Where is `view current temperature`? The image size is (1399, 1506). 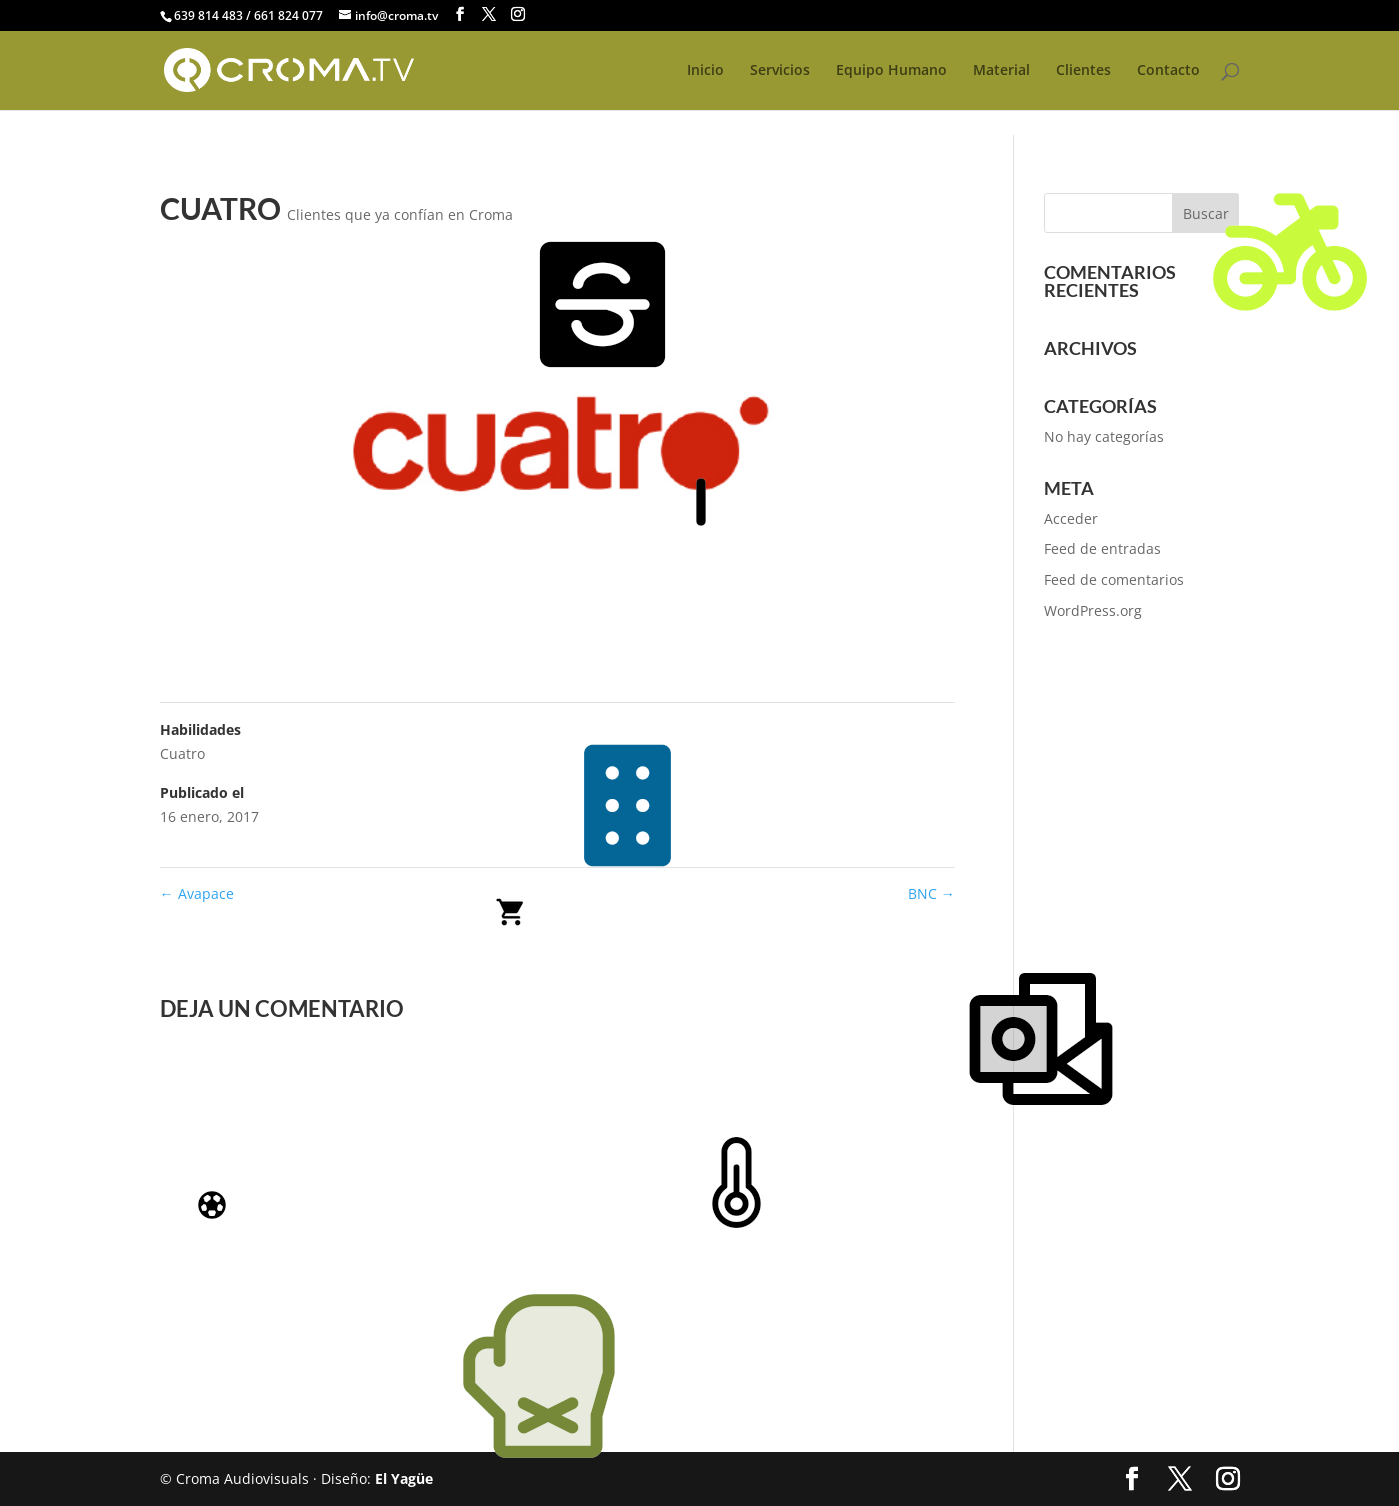
view current temperature is located at coordinates (736, 1182).